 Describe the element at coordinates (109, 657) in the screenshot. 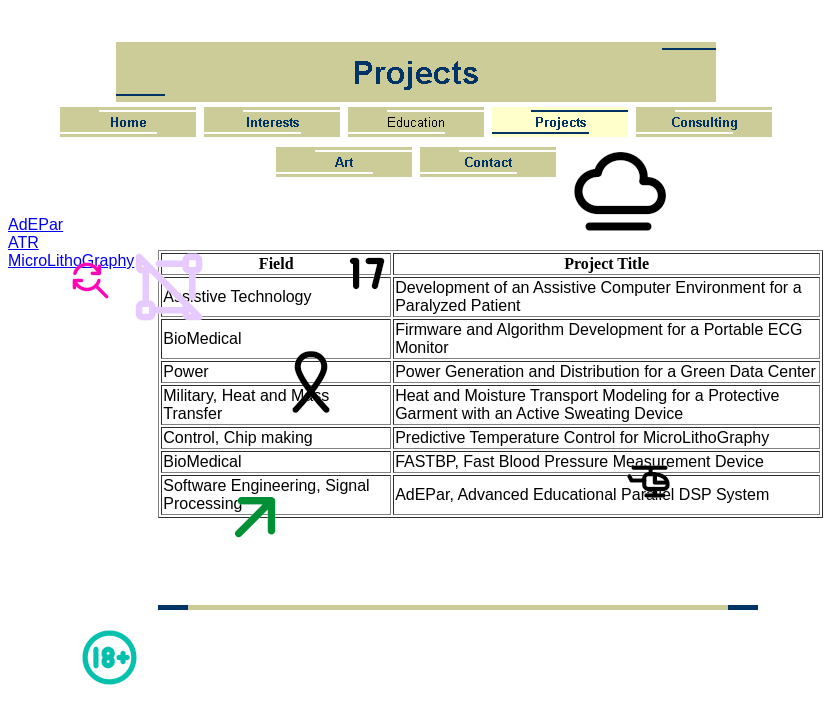

I see `indicates age-restricted content (18+)` at that location.